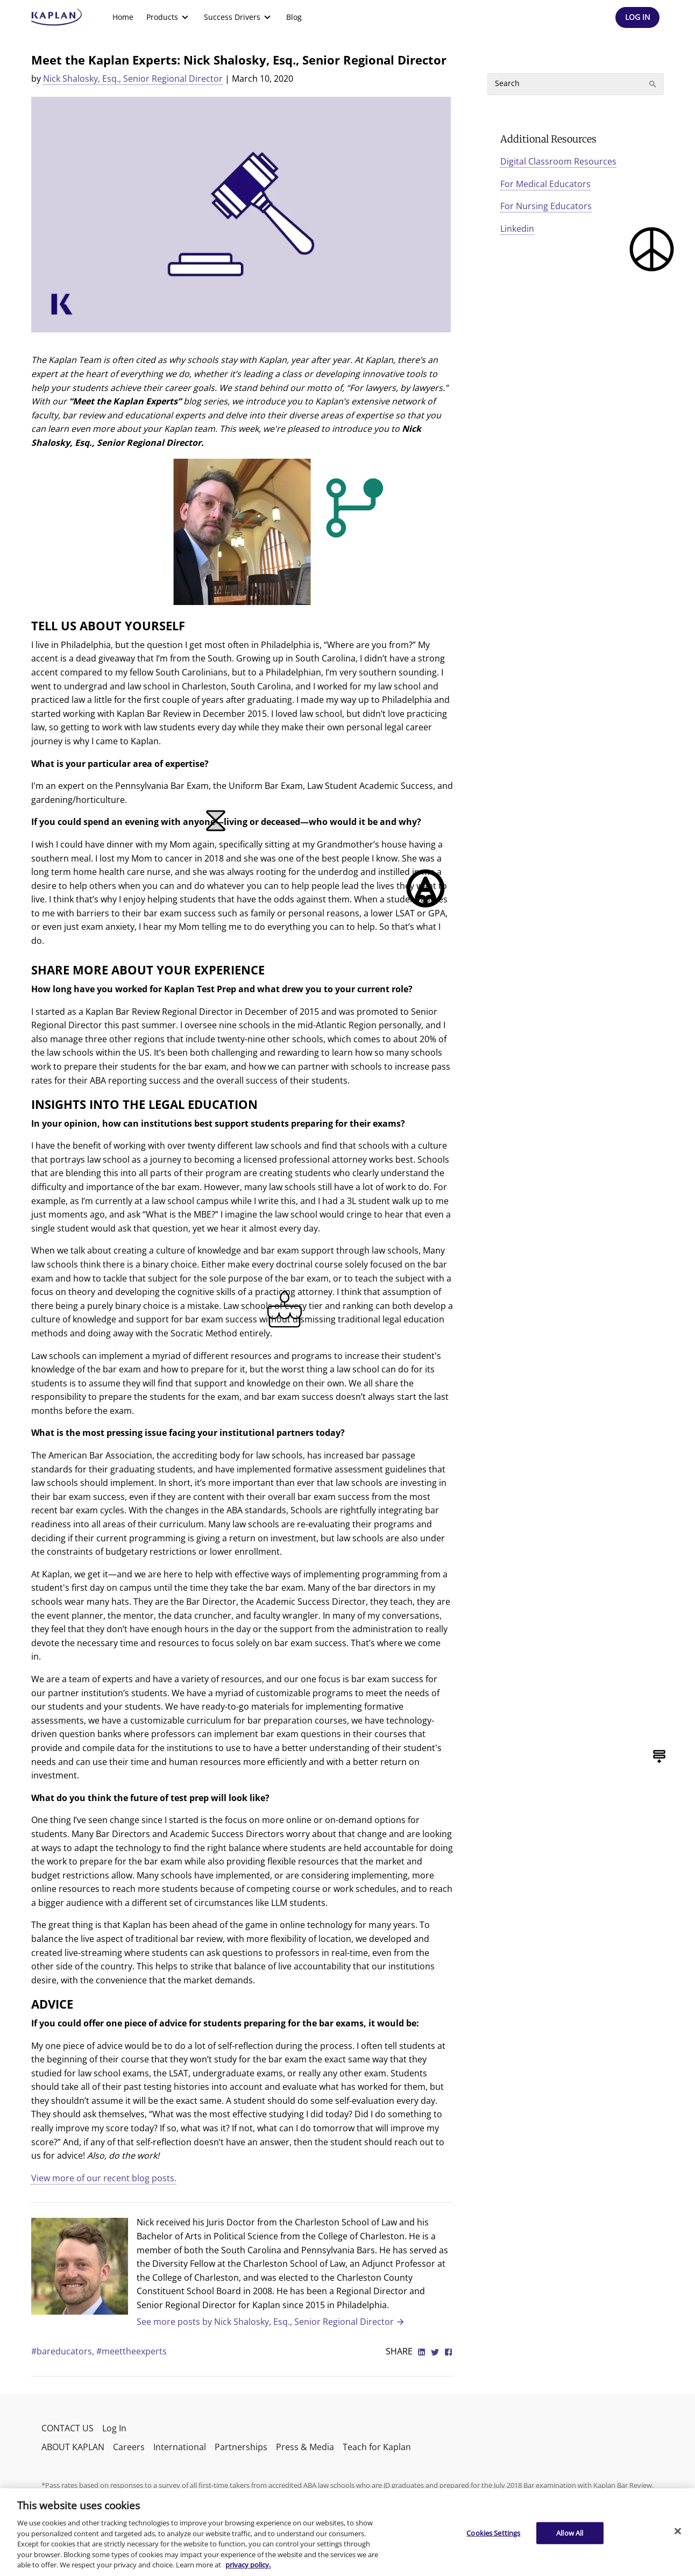 The height and width of the screenshot is (2576, 695). Describe the element at coordinates (285, 1312) in the screenshot. I see `view birthday or celebration reminders` at that location.